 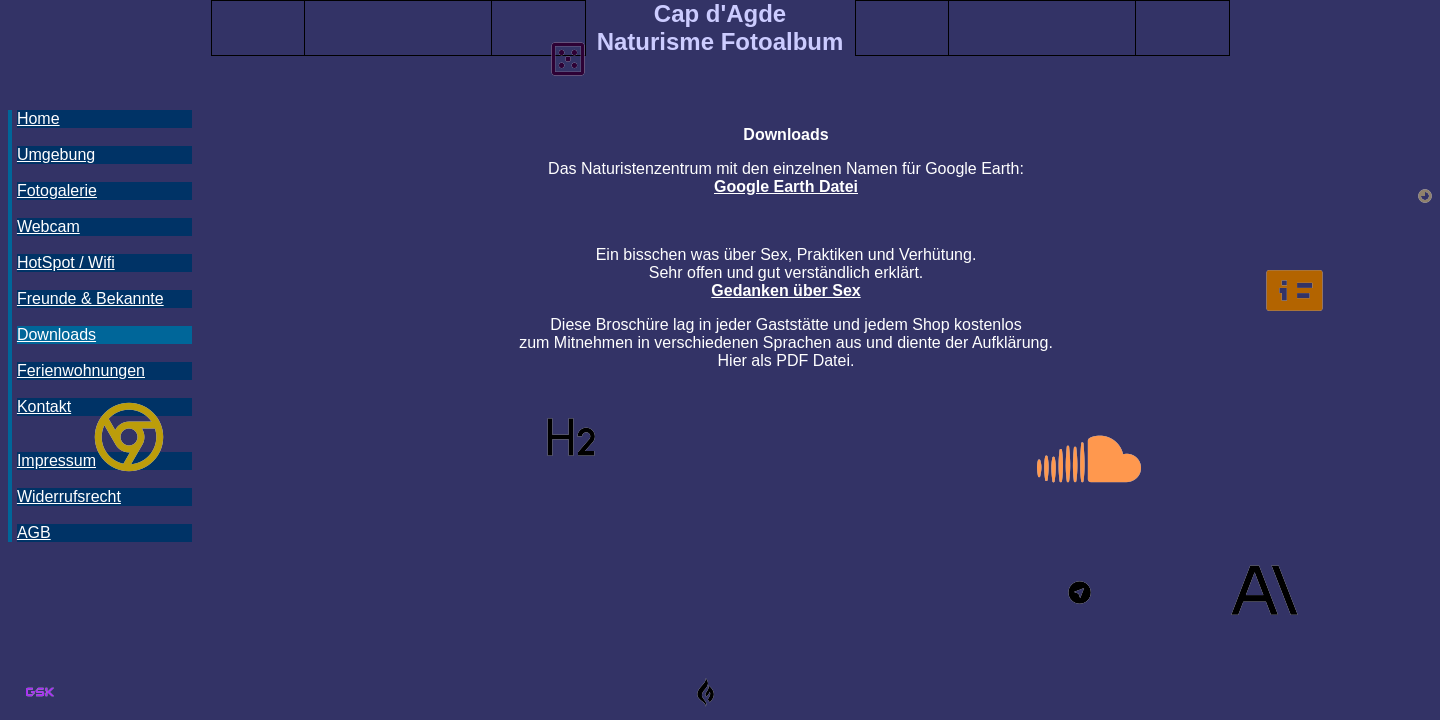 What do you see at coordinates (1425, 196) in the screenshot?
I see `indicates loading or processing in progress` at bounding box center [1425, 196].